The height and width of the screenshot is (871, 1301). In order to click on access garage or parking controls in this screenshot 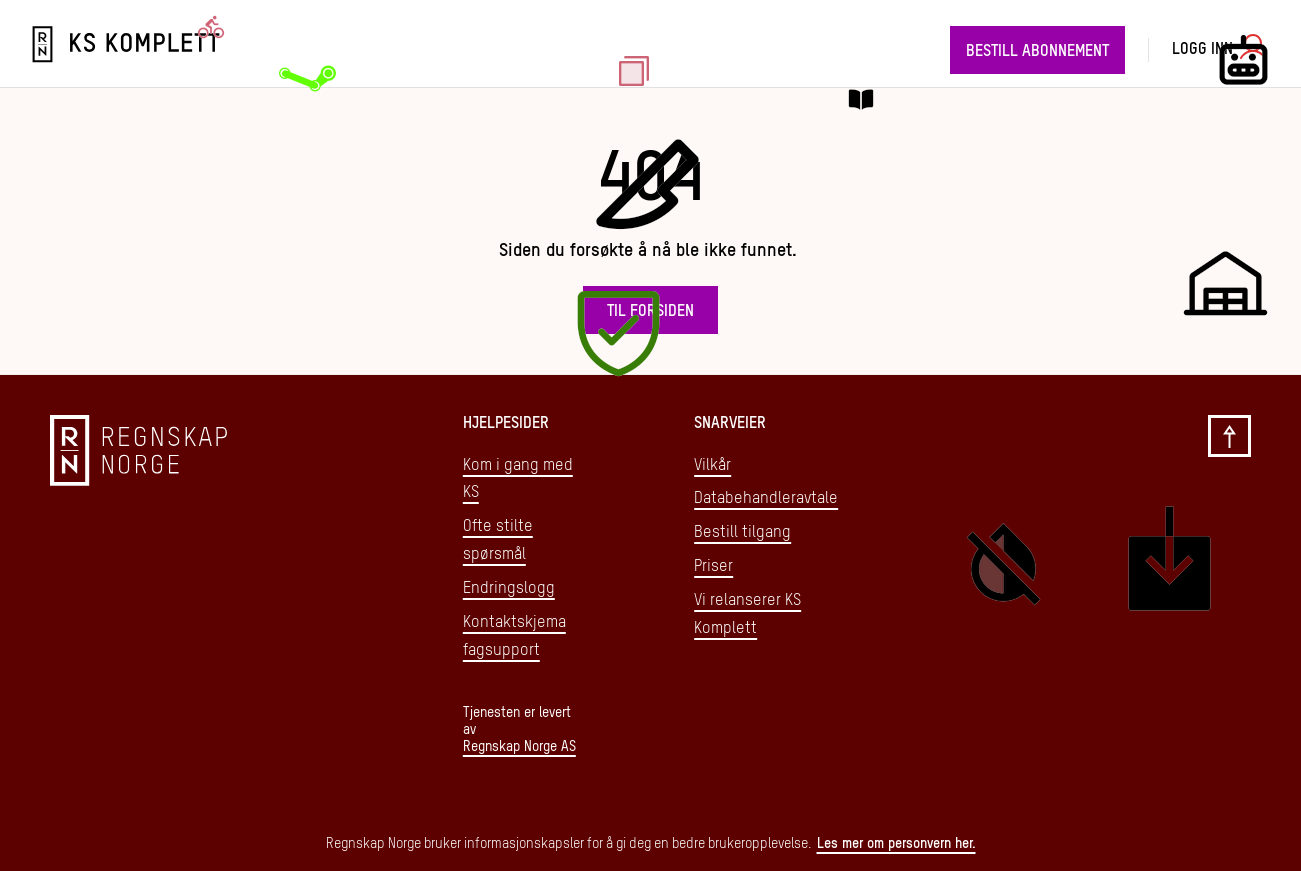, I will do `click(1225, 287)`.